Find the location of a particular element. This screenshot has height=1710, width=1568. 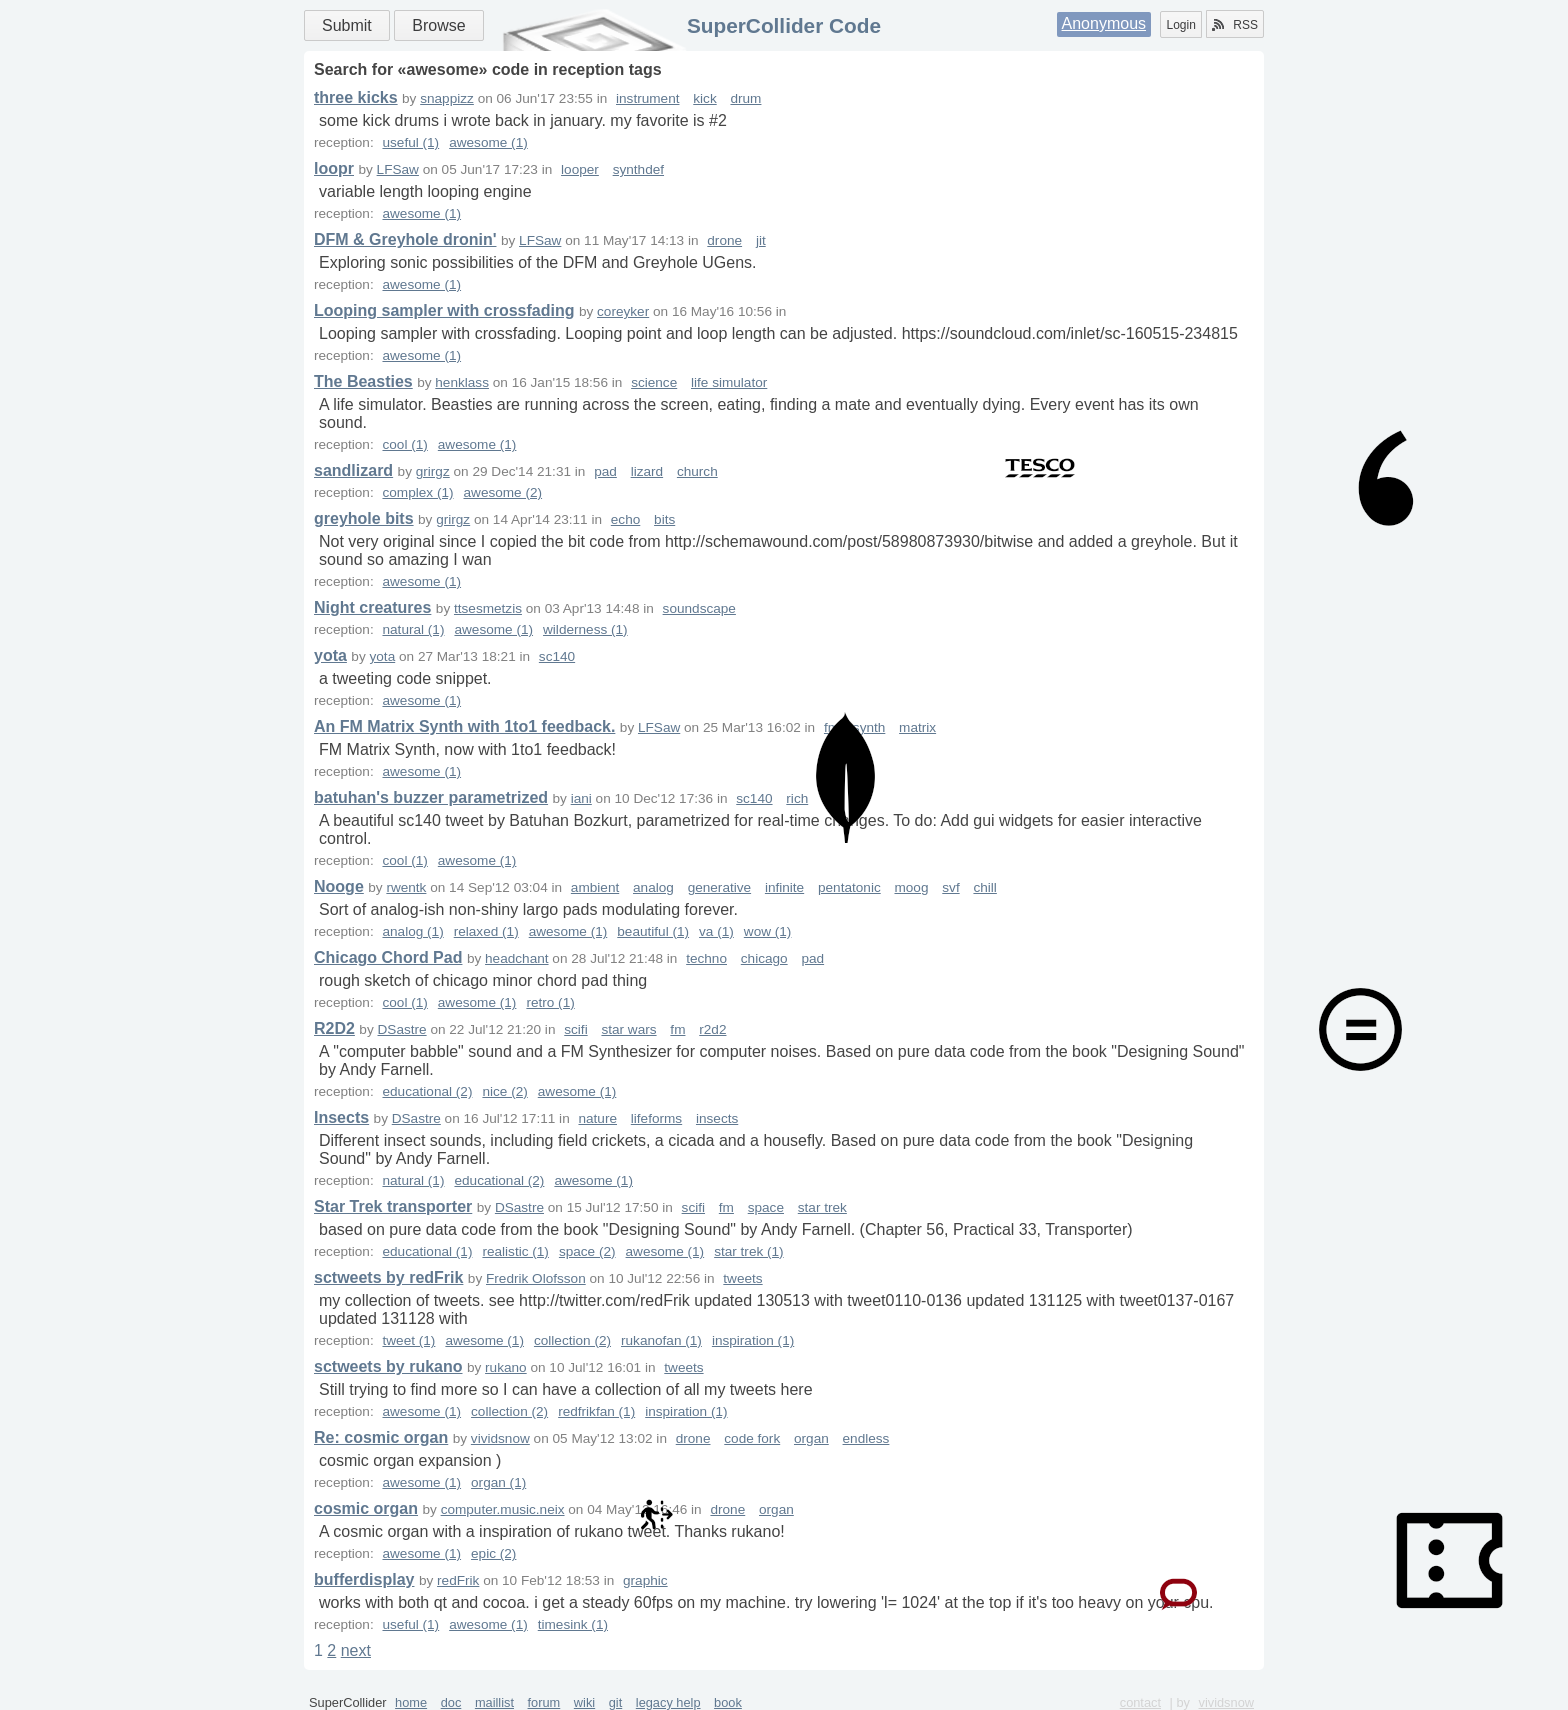

open the Tesco app or website is located at coordinates (1040, 468).